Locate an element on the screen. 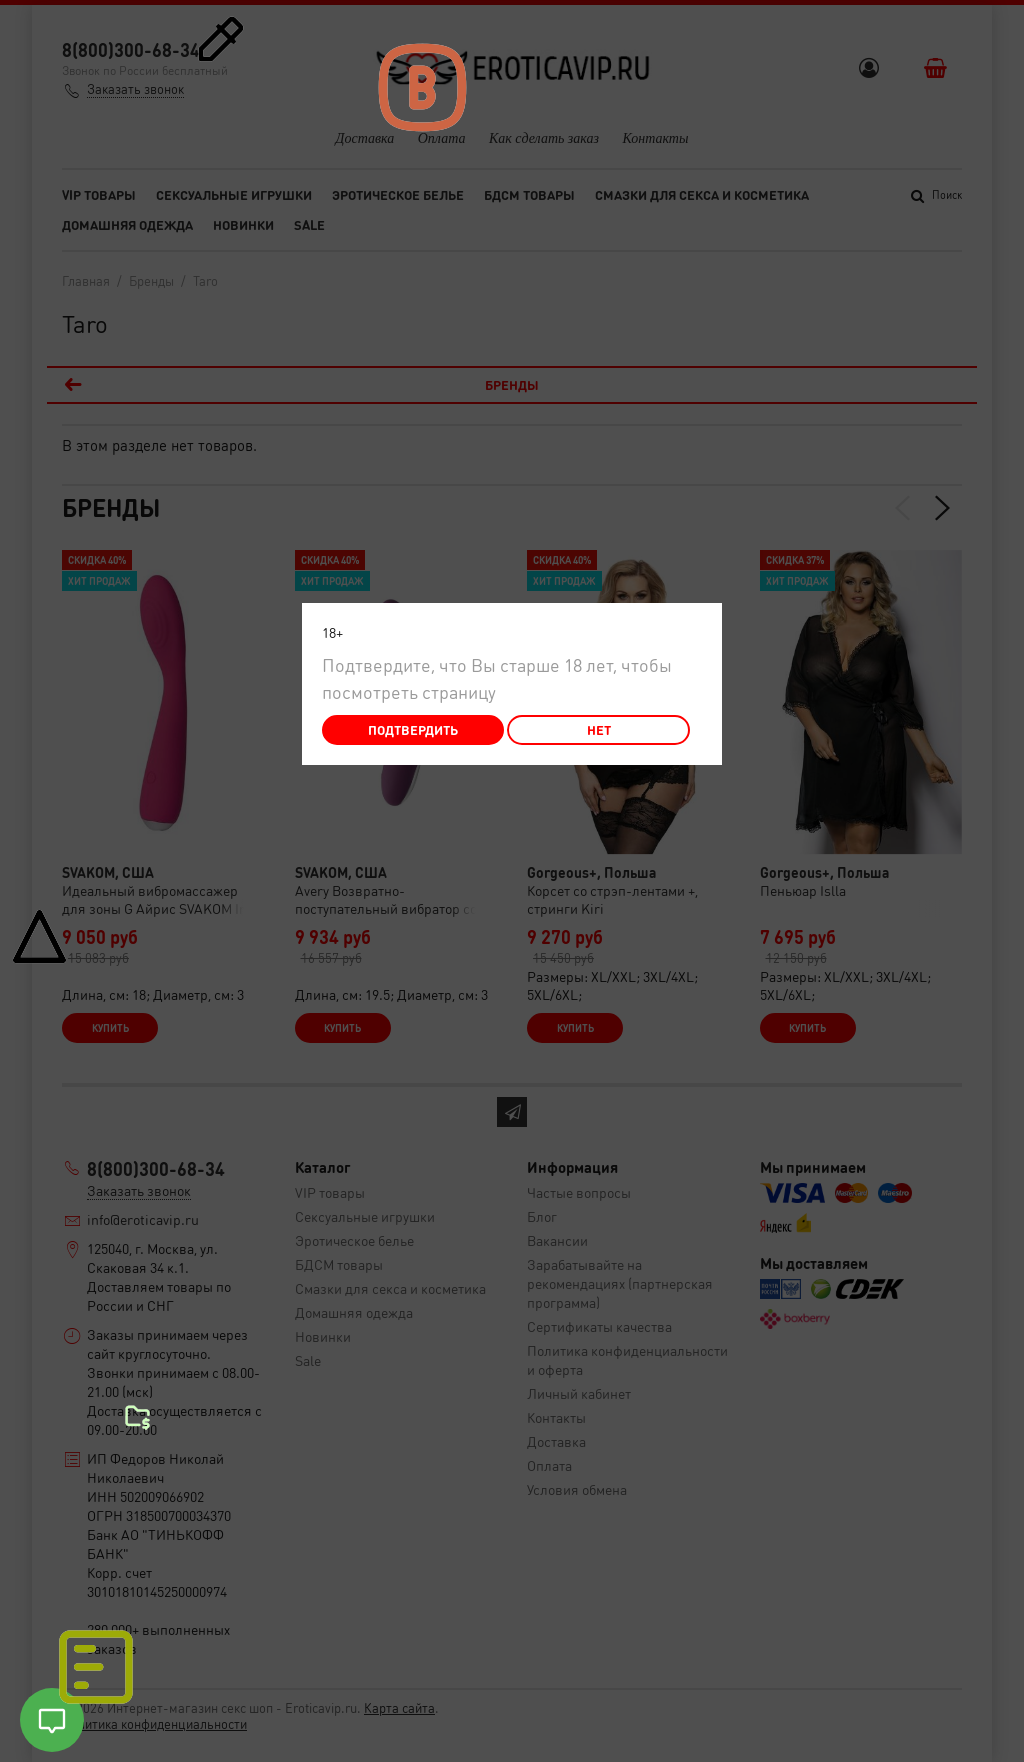  align content to the left with full-width stretching is located at coordinates (96, 1667).